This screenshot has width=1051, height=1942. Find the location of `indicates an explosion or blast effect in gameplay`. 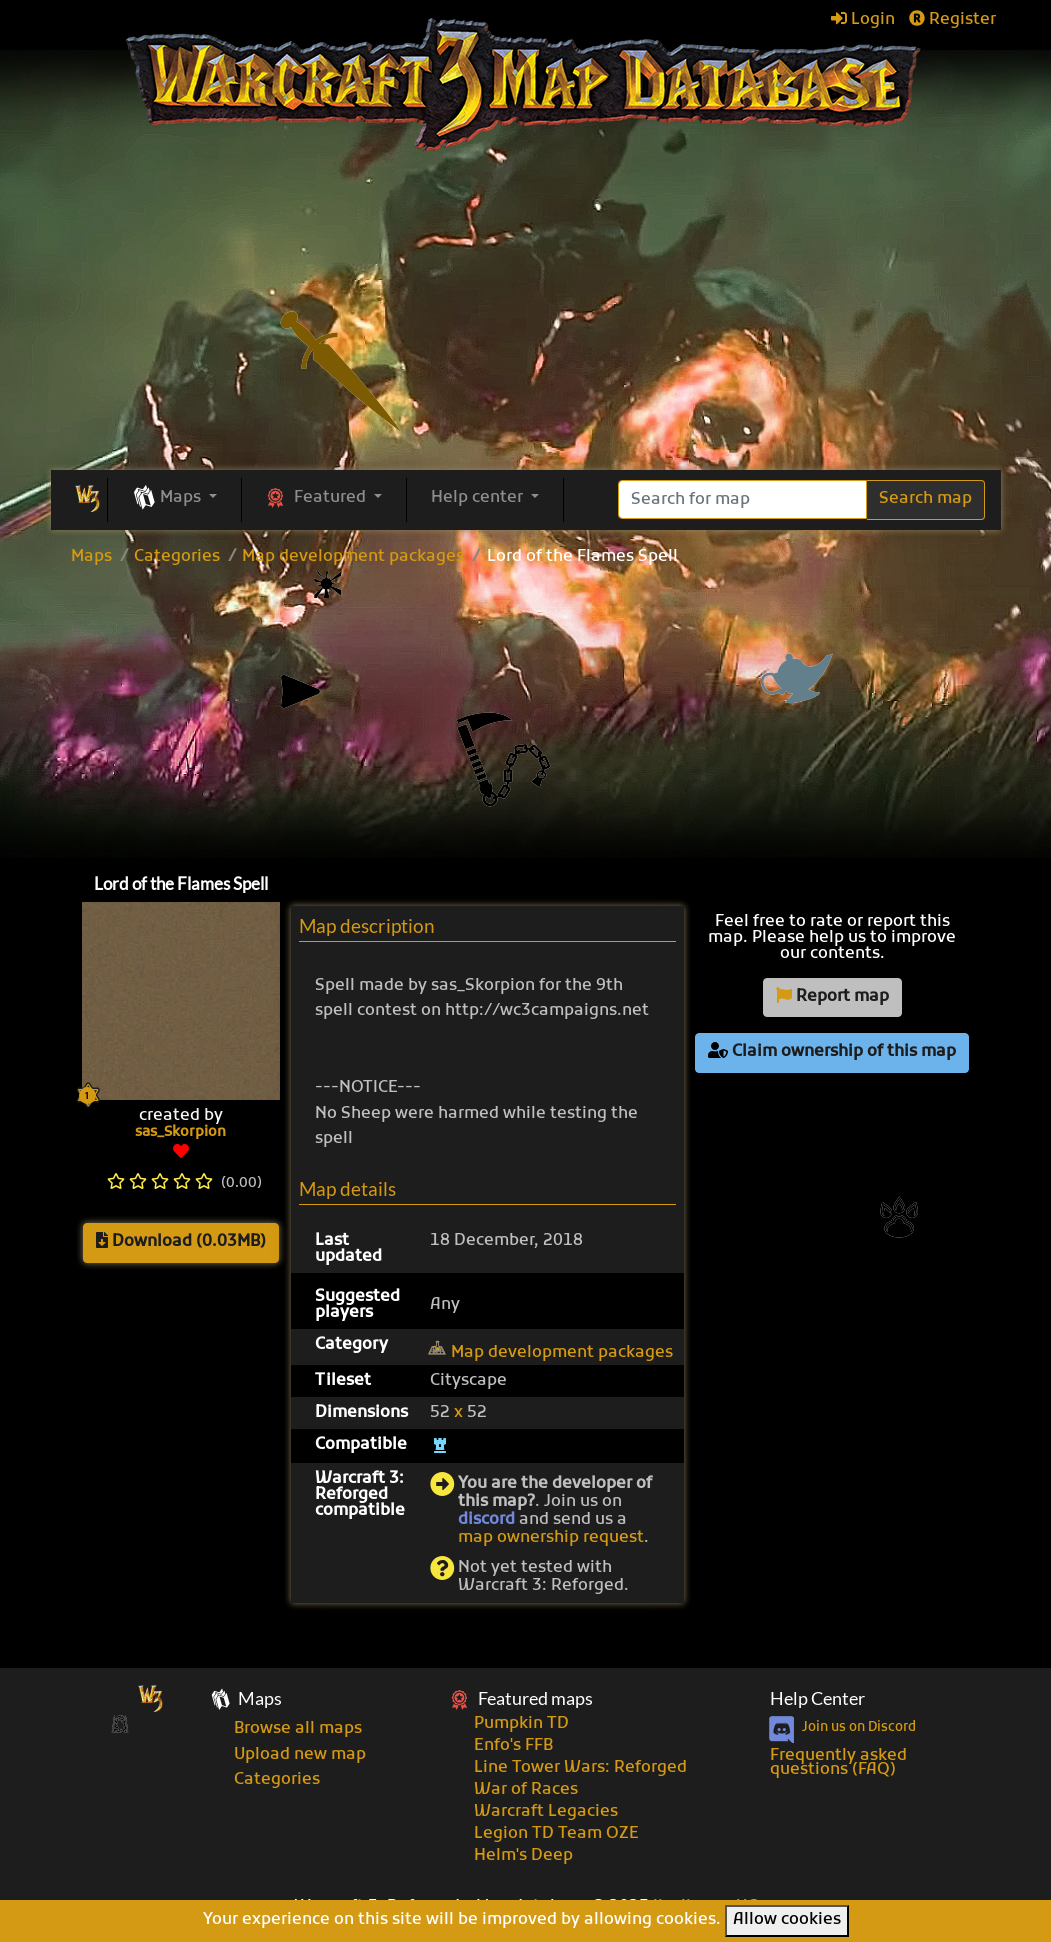

indicates an explosion or blast effect in gameplay is located at coordinates (327, 584).